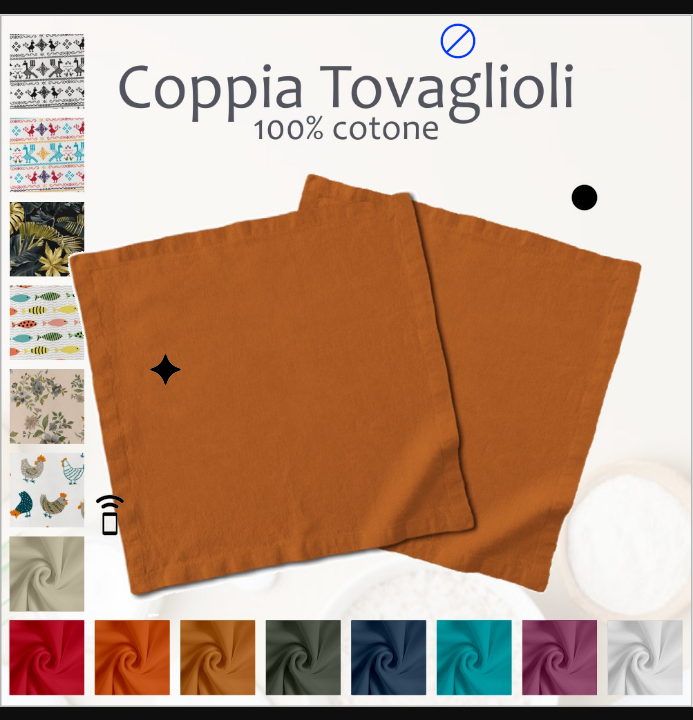 Image resolution: width=693 pixels, height=720 pixels. I want to click on indicates a blocked or prohibited action, so click(458, 41).